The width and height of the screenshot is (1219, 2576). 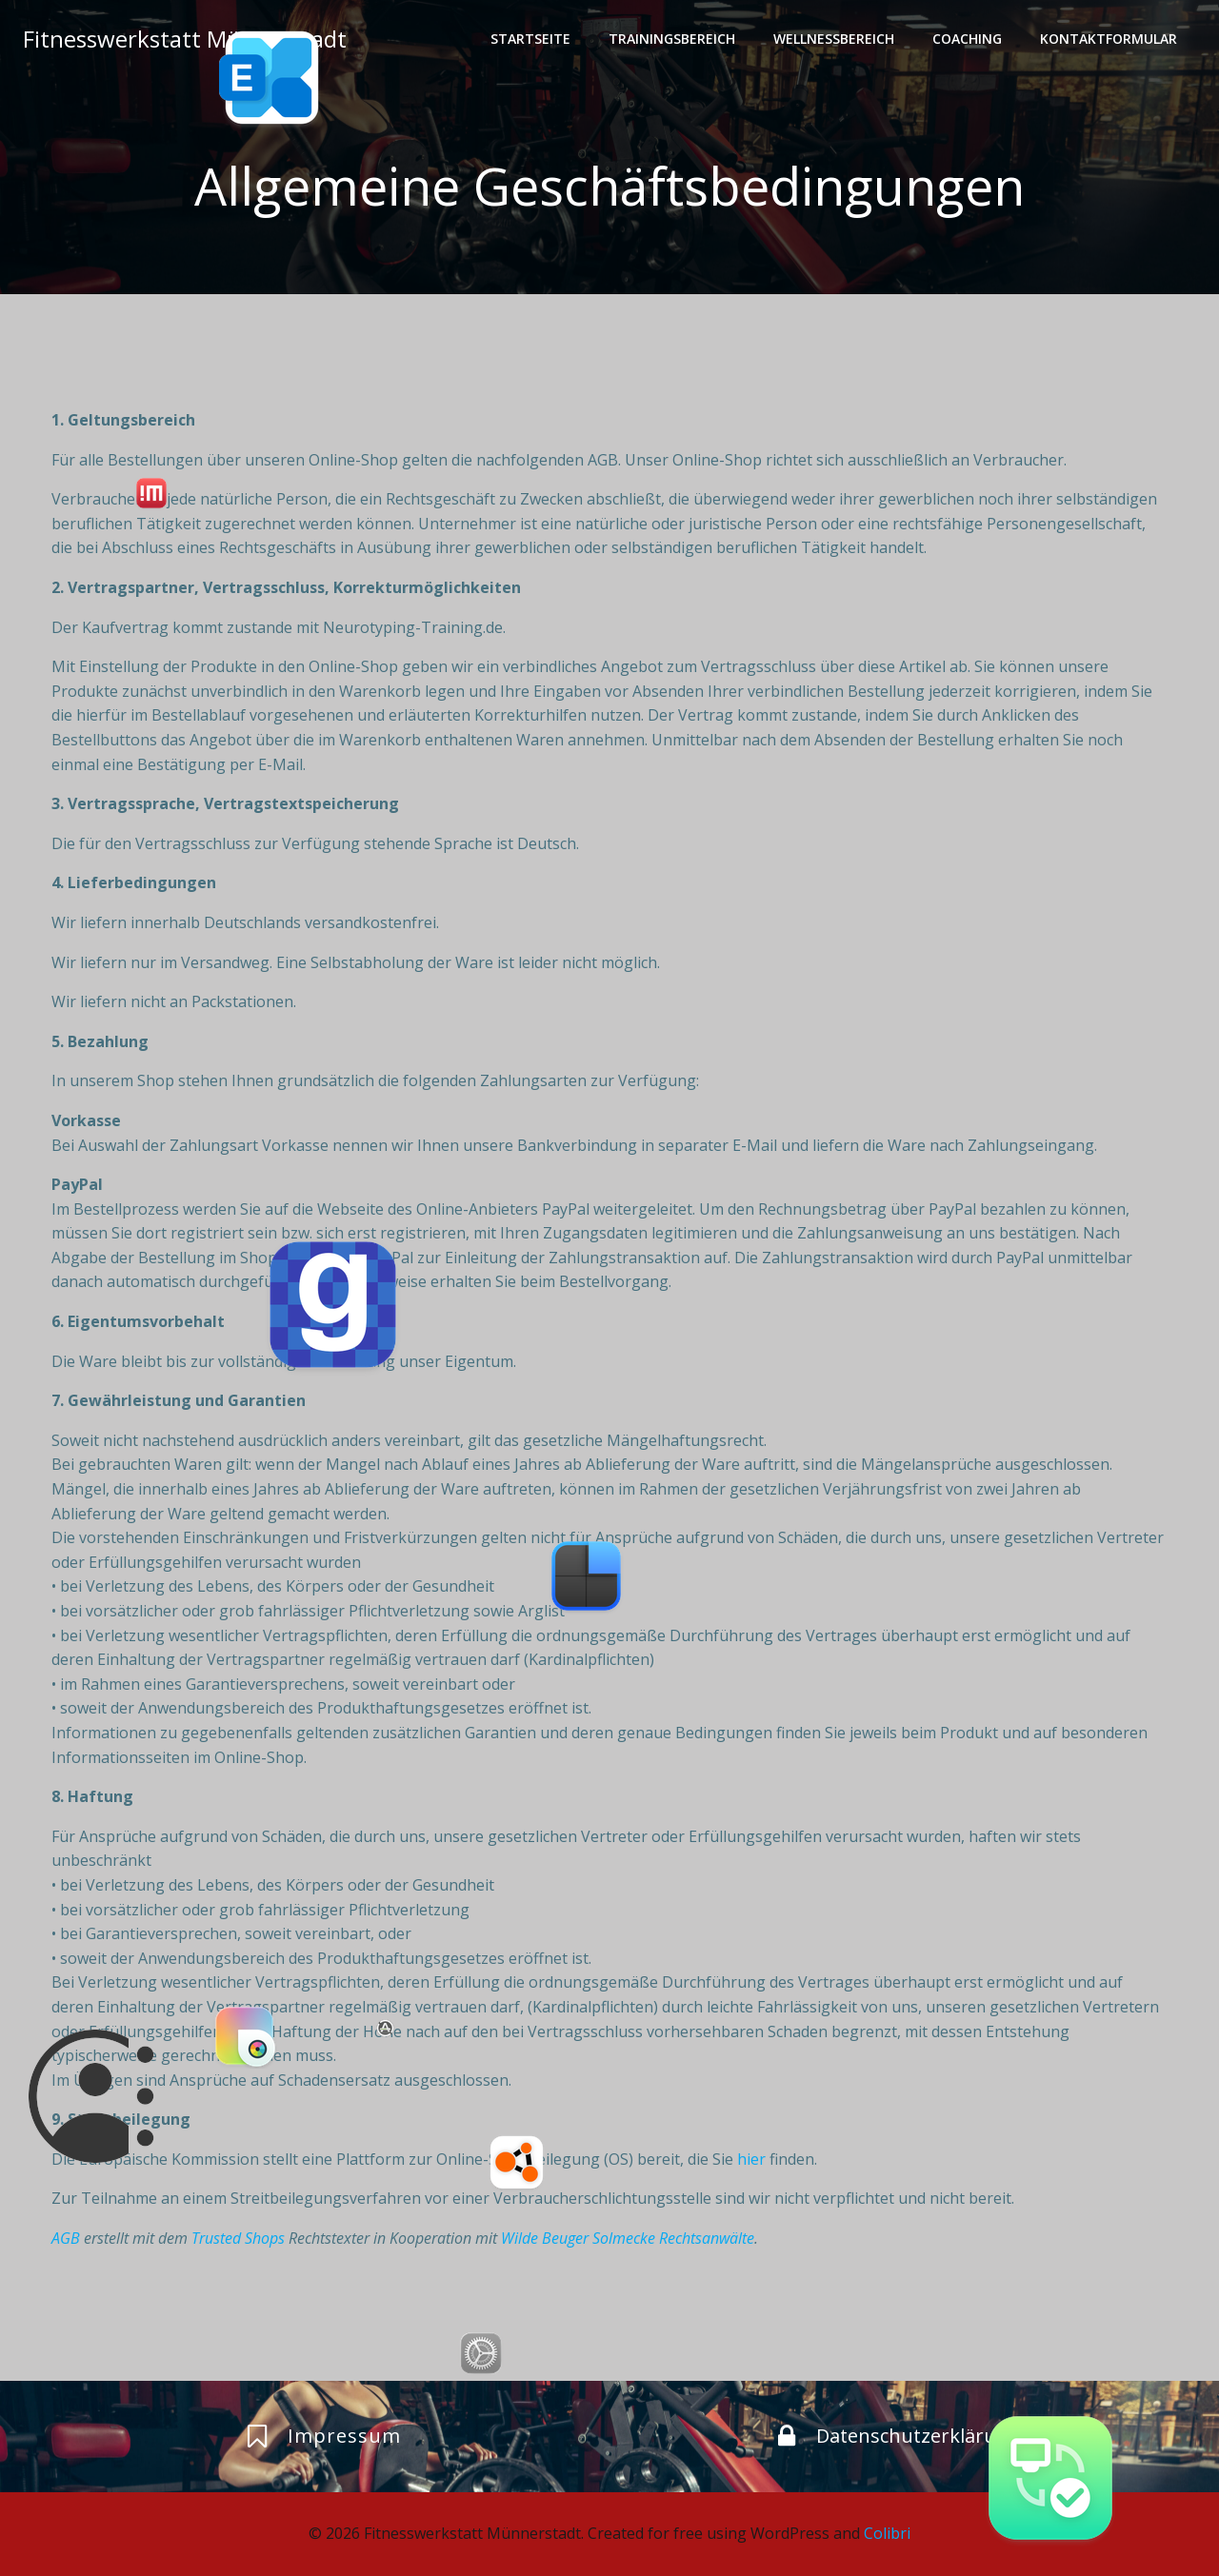 What do you see at coordinates (244, 2035) in the screenshot?
I see `open colorgrab color picker app` at bounding box center [244, 2035].